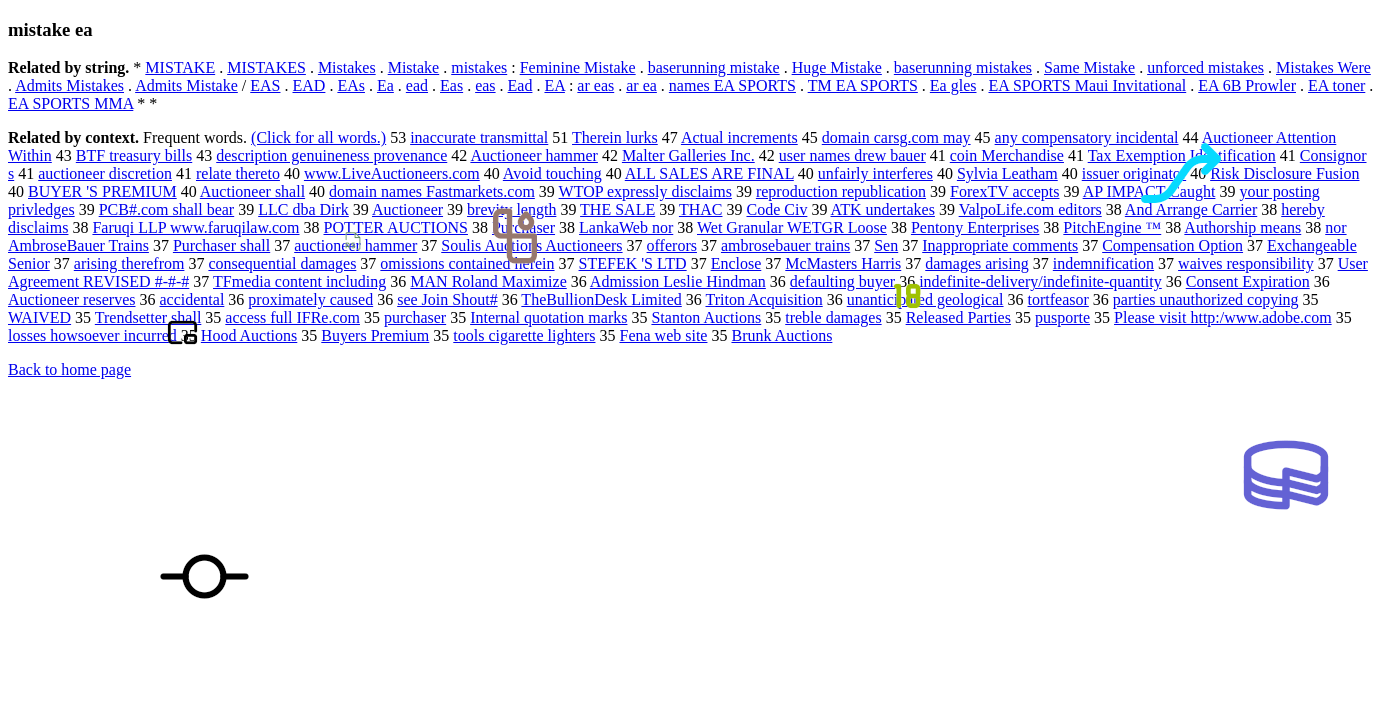  I want to click on view commit details in version control, so click(204, 576).